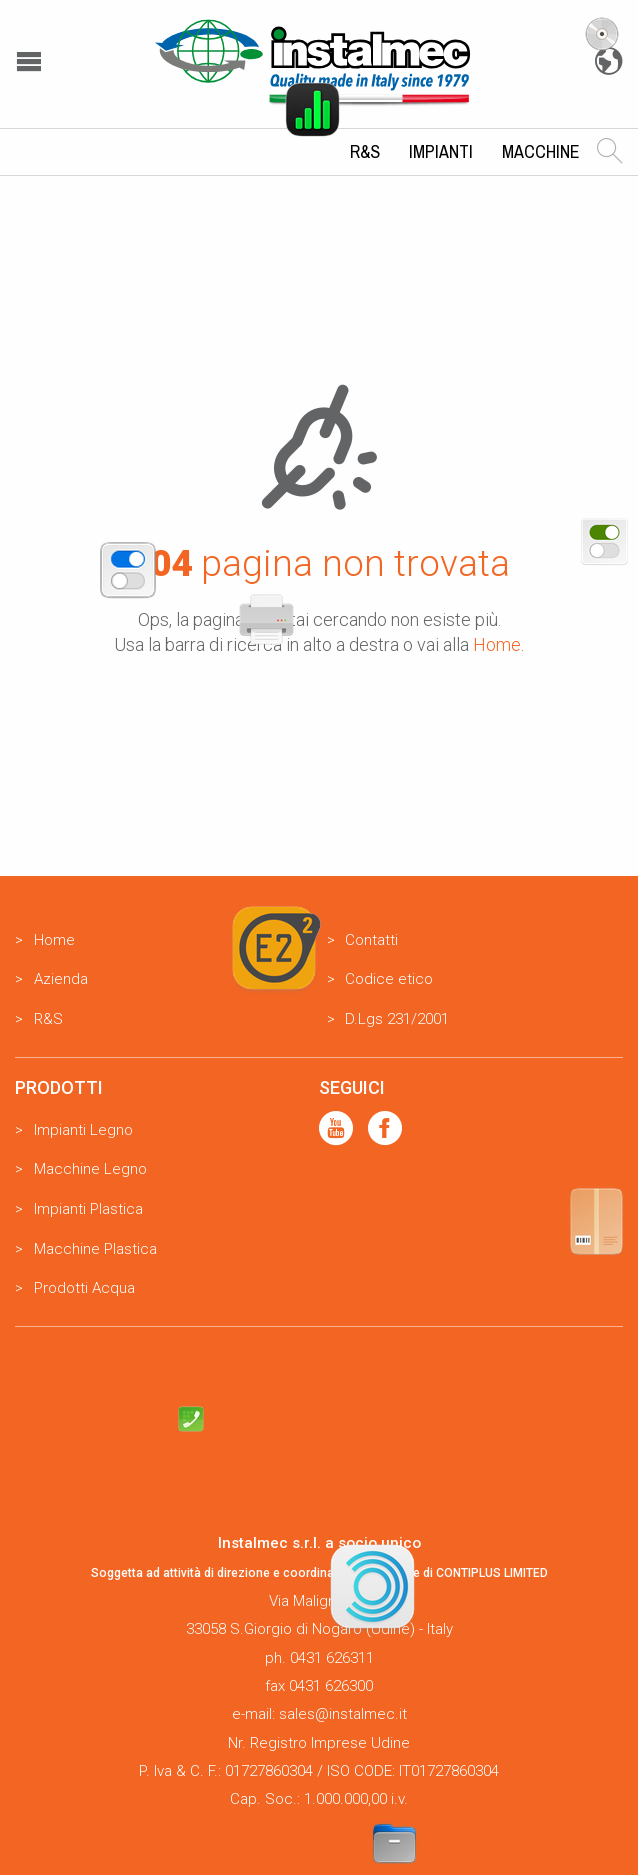 This screenshot has height=1875, width=638. What do you see at coordinates (266, 619) in the screenshot?
I see `print the current document` at bounding box center [266, 619].